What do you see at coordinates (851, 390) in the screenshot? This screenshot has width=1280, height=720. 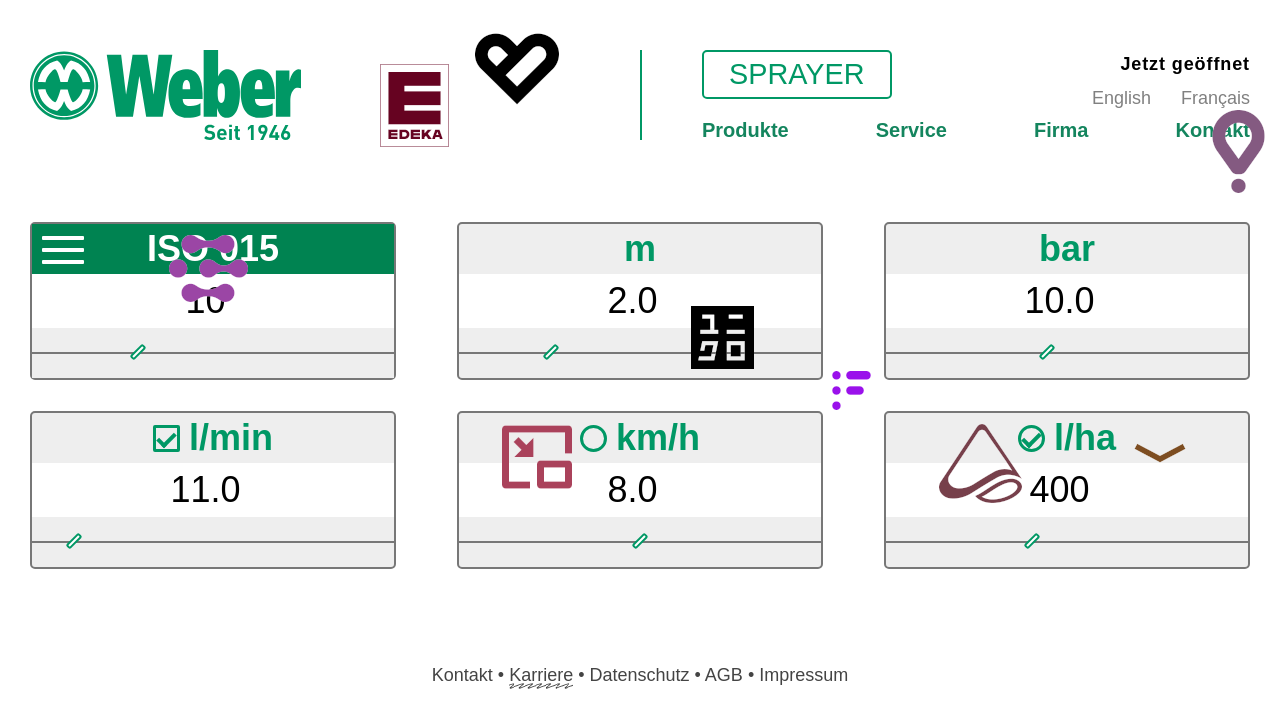 I see `codefactor code review service logo` at bounding box center [851, 390].